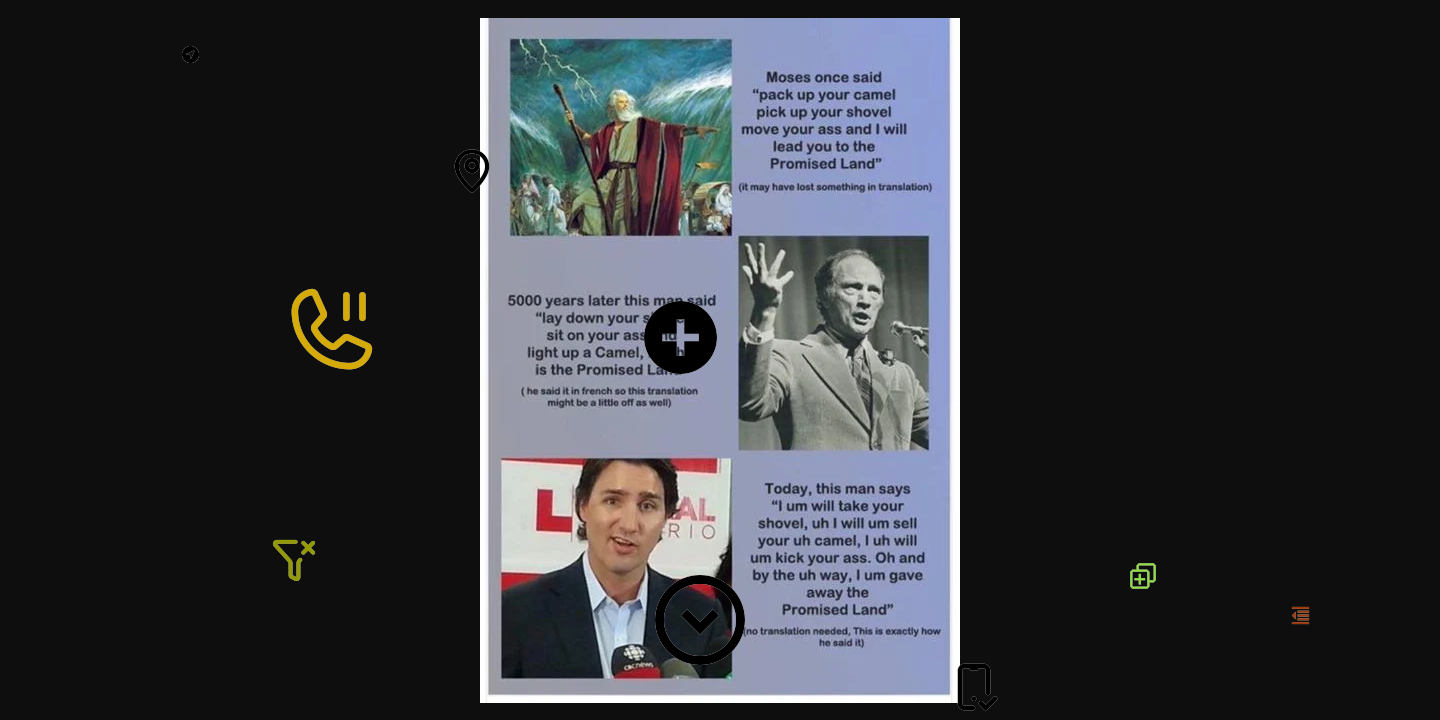 This screenshot has height=720, width=1440. I want to click on add a new item, so click(680, 337).